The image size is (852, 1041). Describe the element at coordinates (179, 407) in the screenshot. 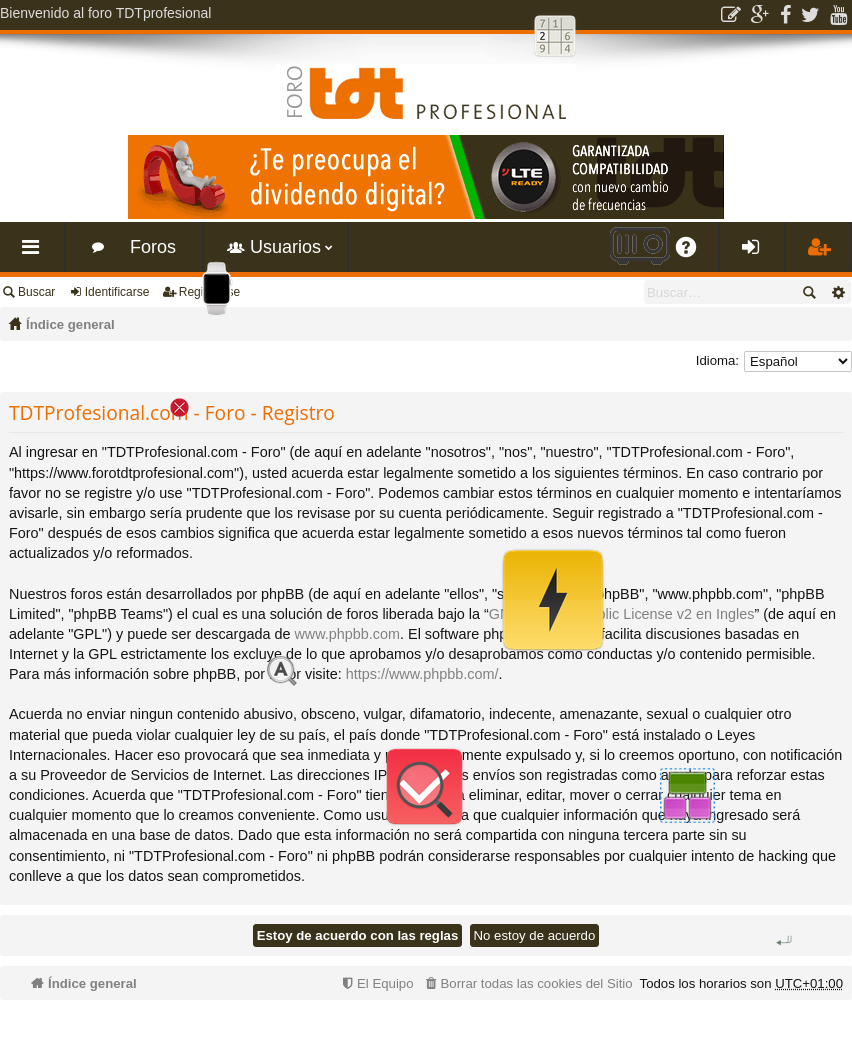

I see `indicates a sync error with a shared file or folder` at that location.